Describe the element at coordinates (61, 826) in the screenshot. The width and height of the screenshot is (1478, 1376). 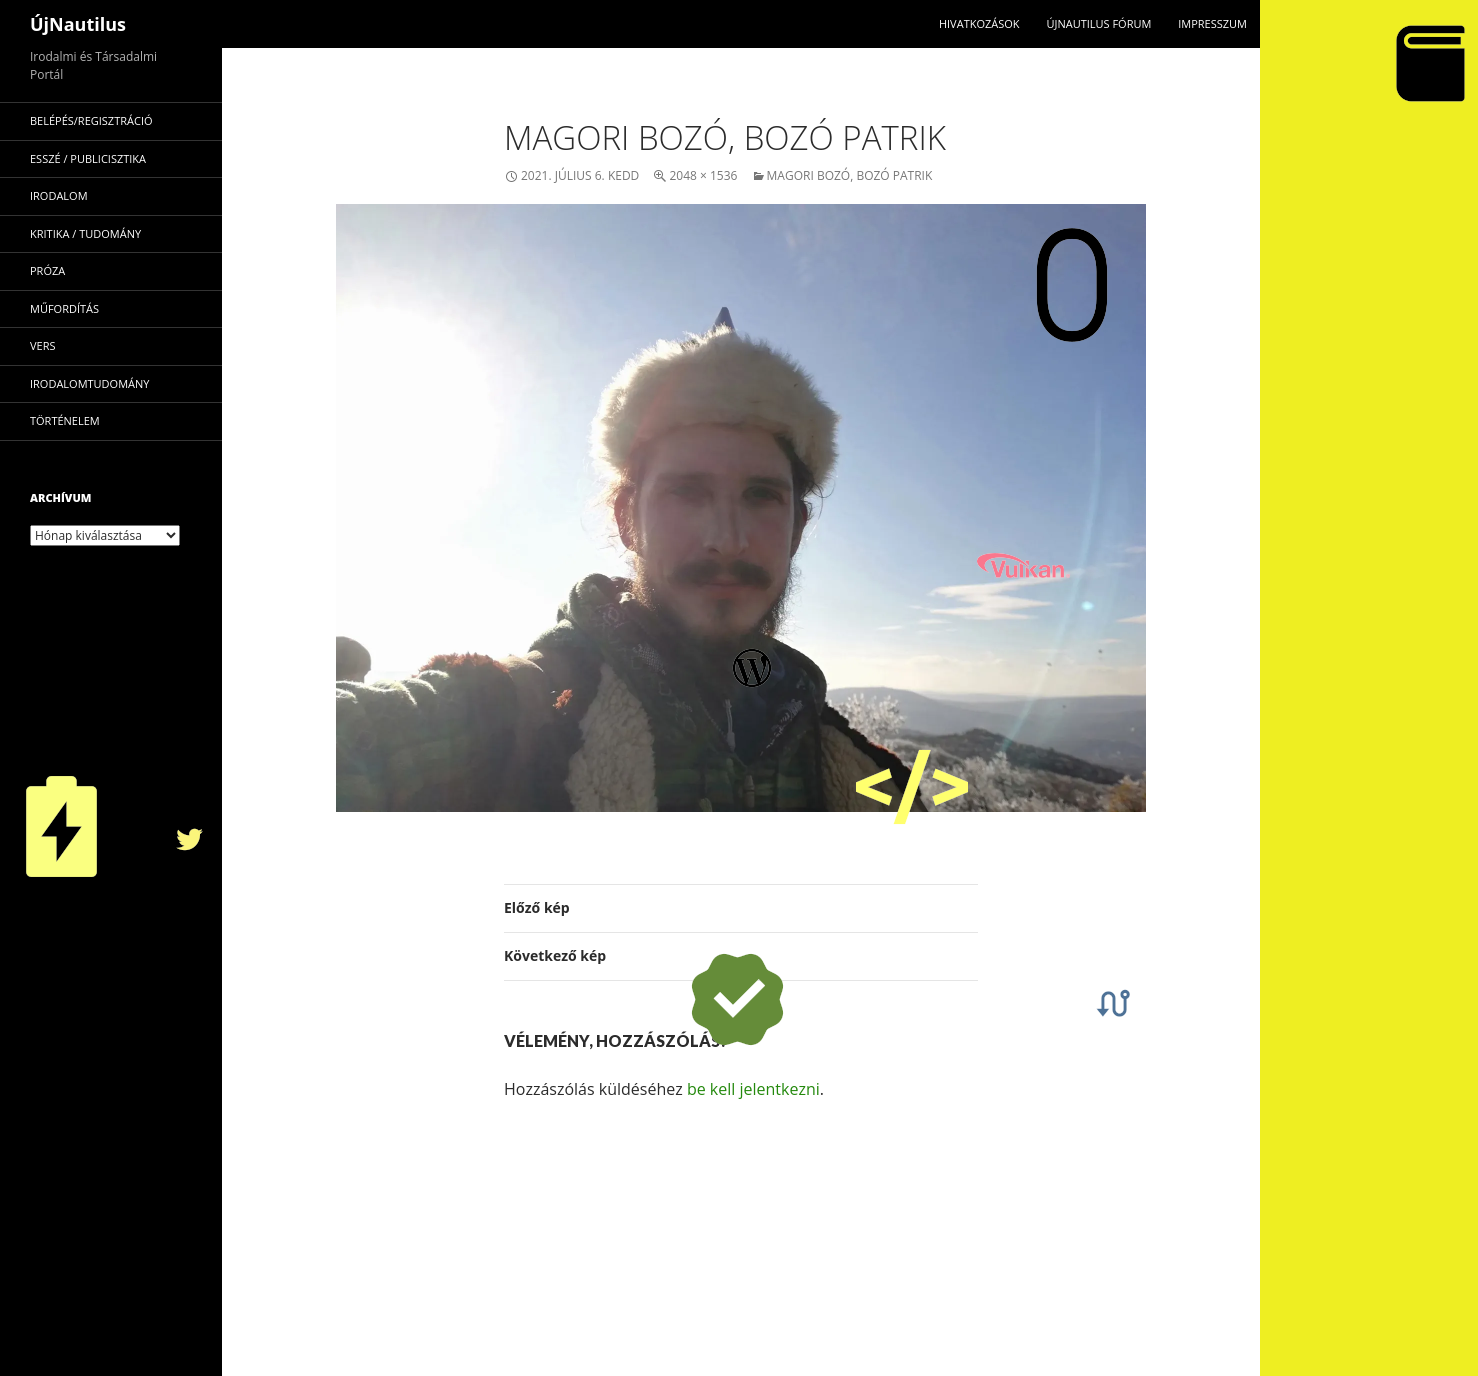
I see `battery charging status indicator` at that location.